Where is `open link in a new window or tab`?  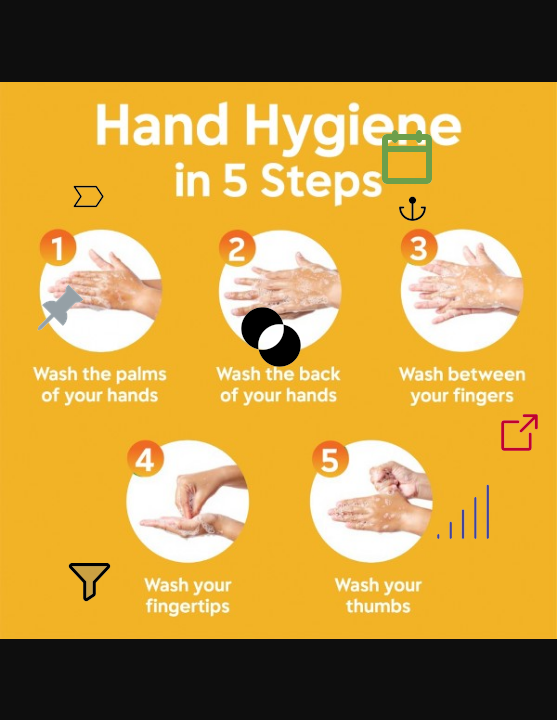 open link in a new window or tab is located at coordinates (519, 432).